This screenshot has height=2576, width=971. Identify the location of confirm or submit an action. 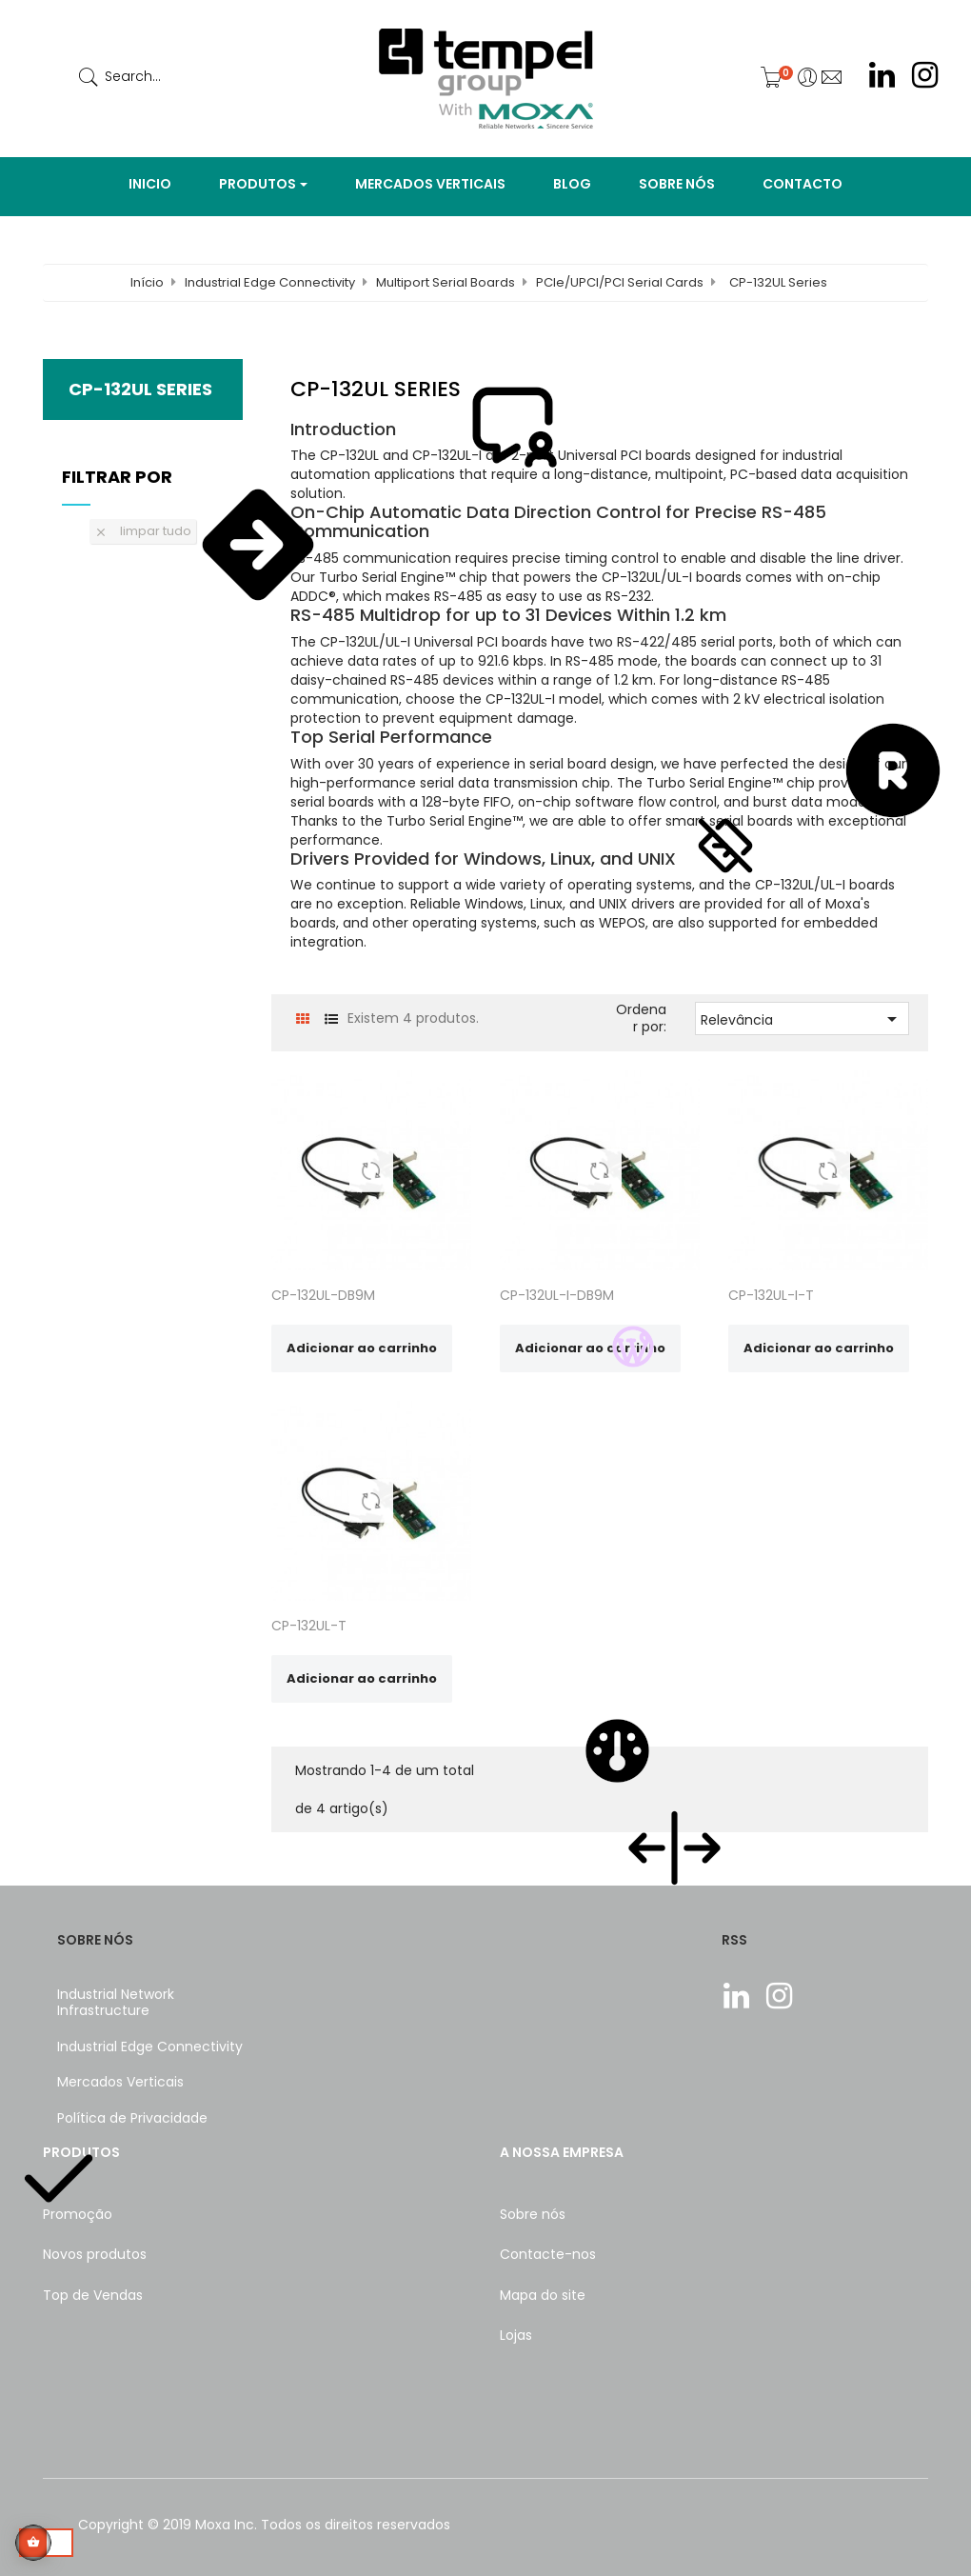
(56, 2178).